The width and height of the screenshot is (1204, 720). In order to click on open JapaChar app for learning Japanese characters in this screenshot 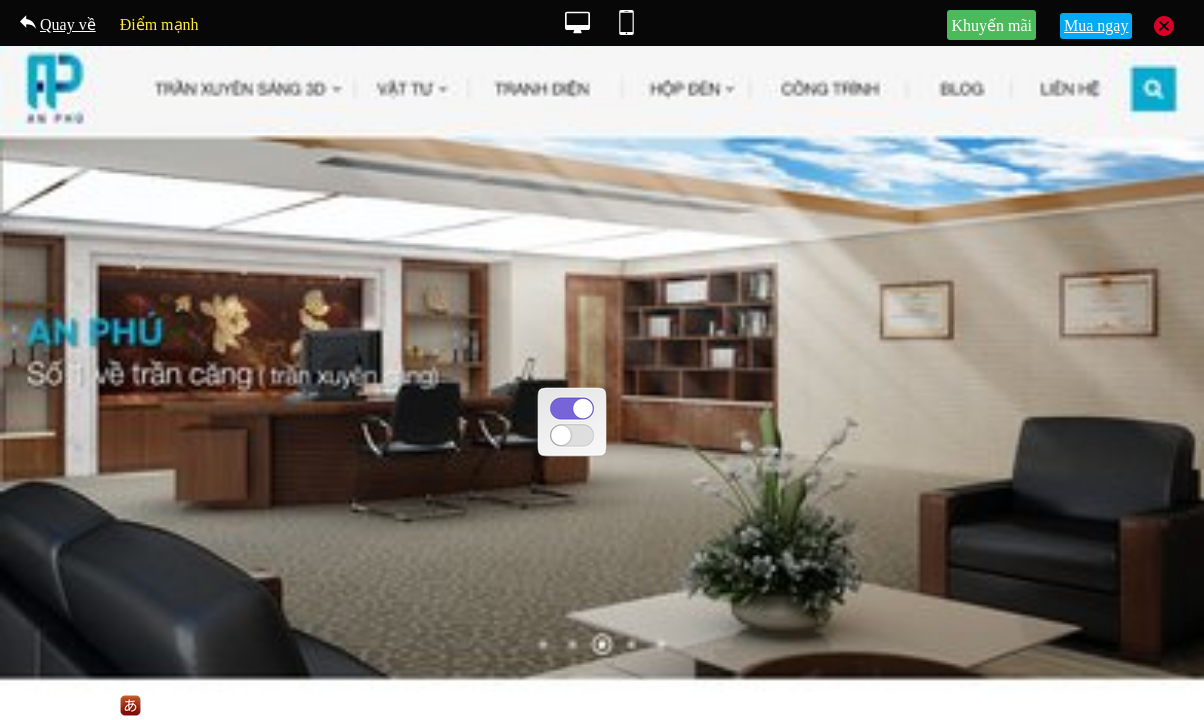, I will do `click(130, 705)`.